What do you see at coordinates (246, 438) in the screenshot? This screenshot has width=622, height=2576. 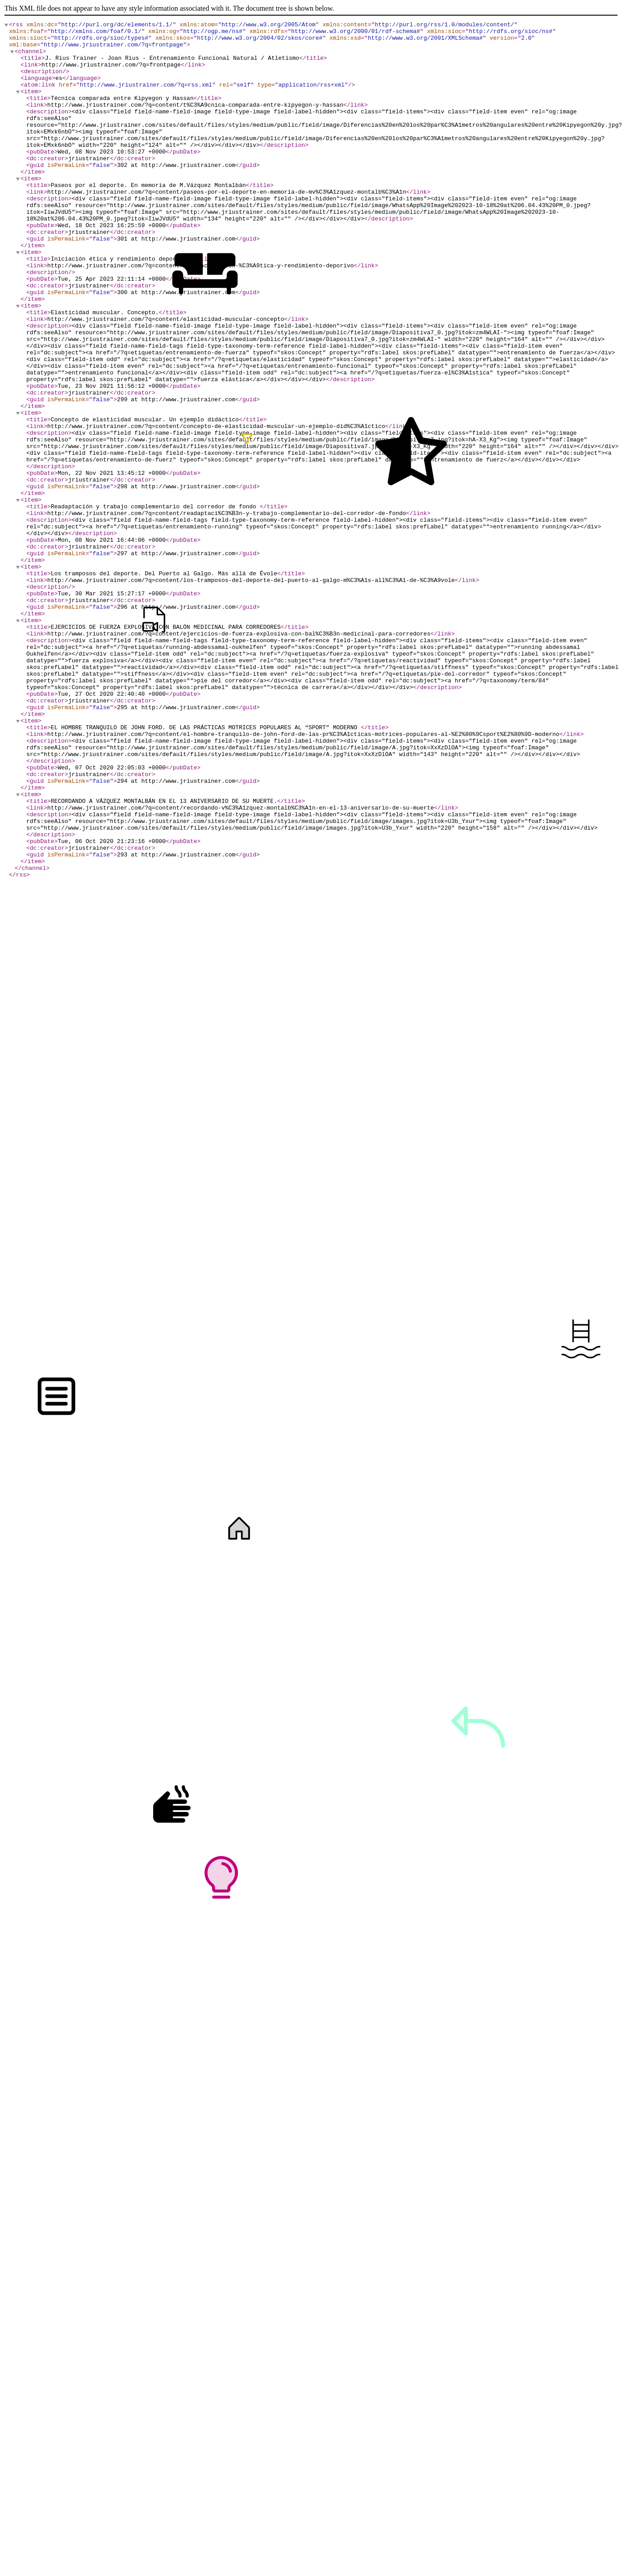 I see `filter or sort content` at bounding box center [246, 438].